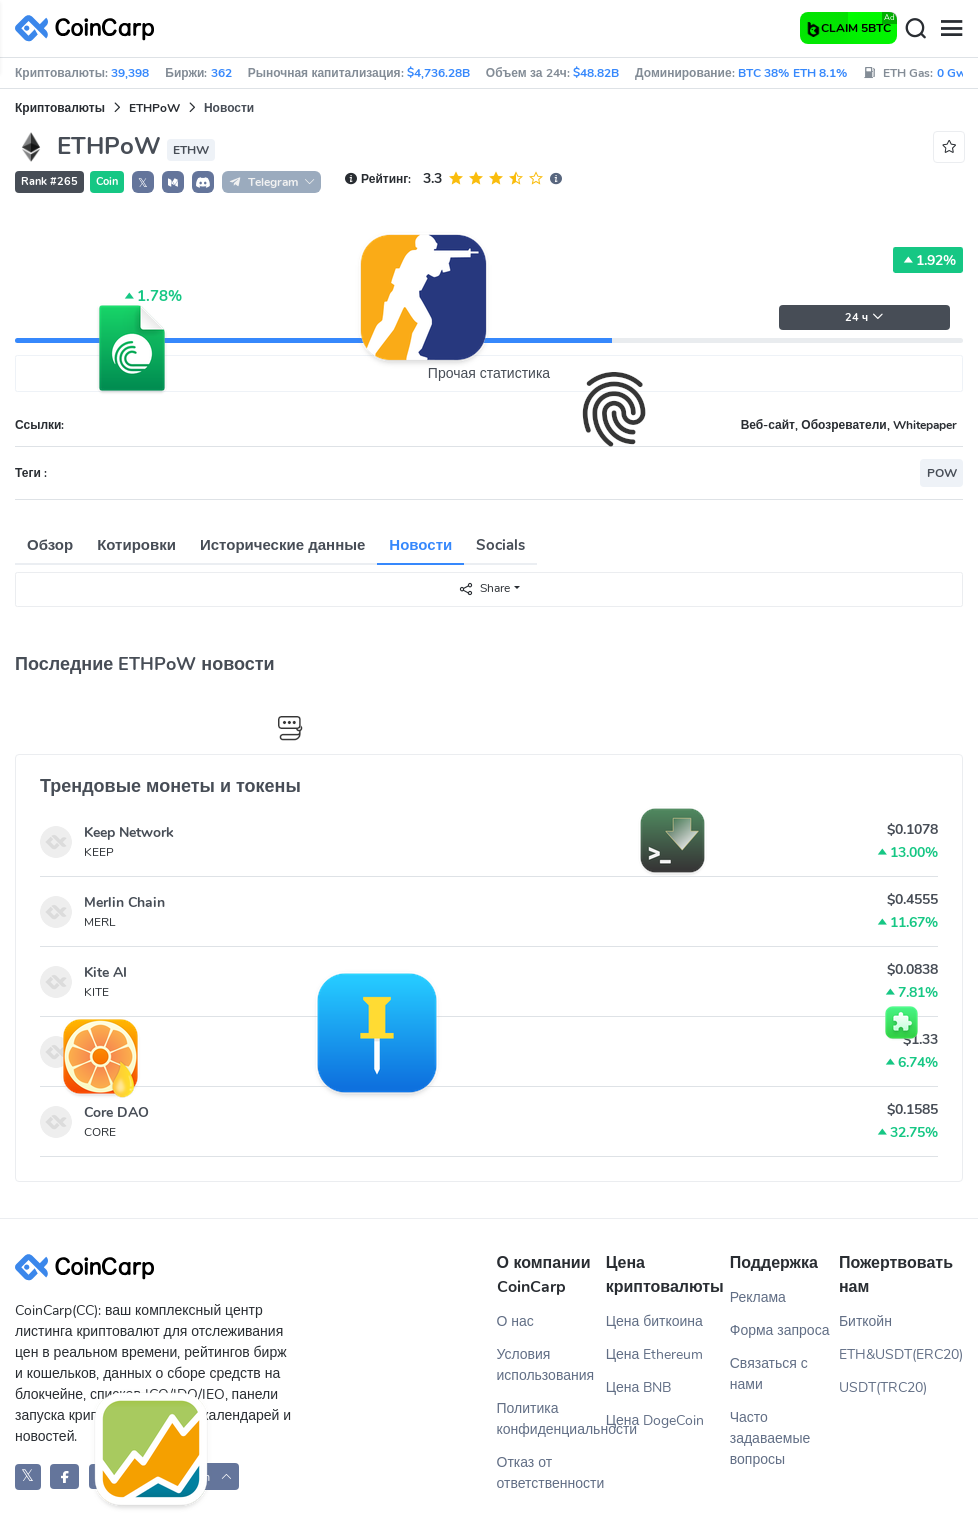 This screenshot has height=1526, width=978. I want to click on open portfolio performance app, so click(151, 1449).